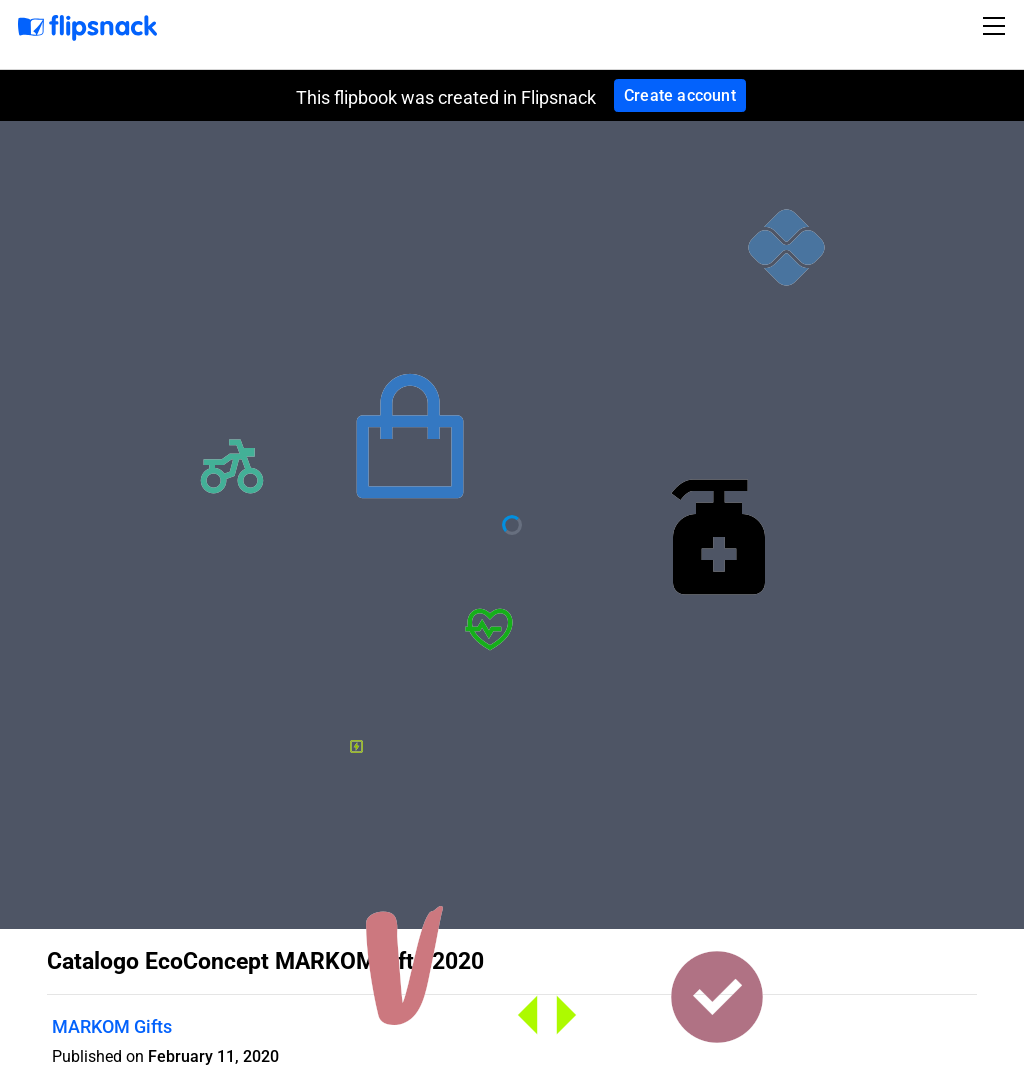  What do you see at coordinates (490, 629) in the screenshot?
I see `view health or fitness tracking data` at bounding box center [490, 629].